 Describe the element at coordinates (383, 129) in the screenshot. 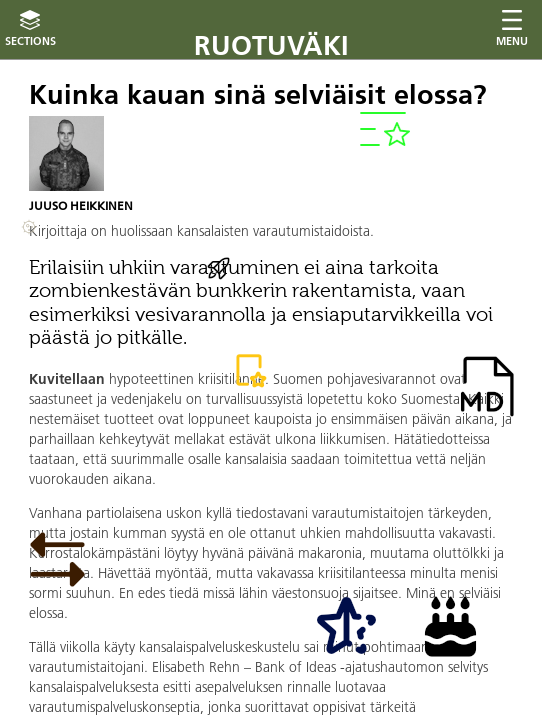

I see `view your favorites list` at that location.